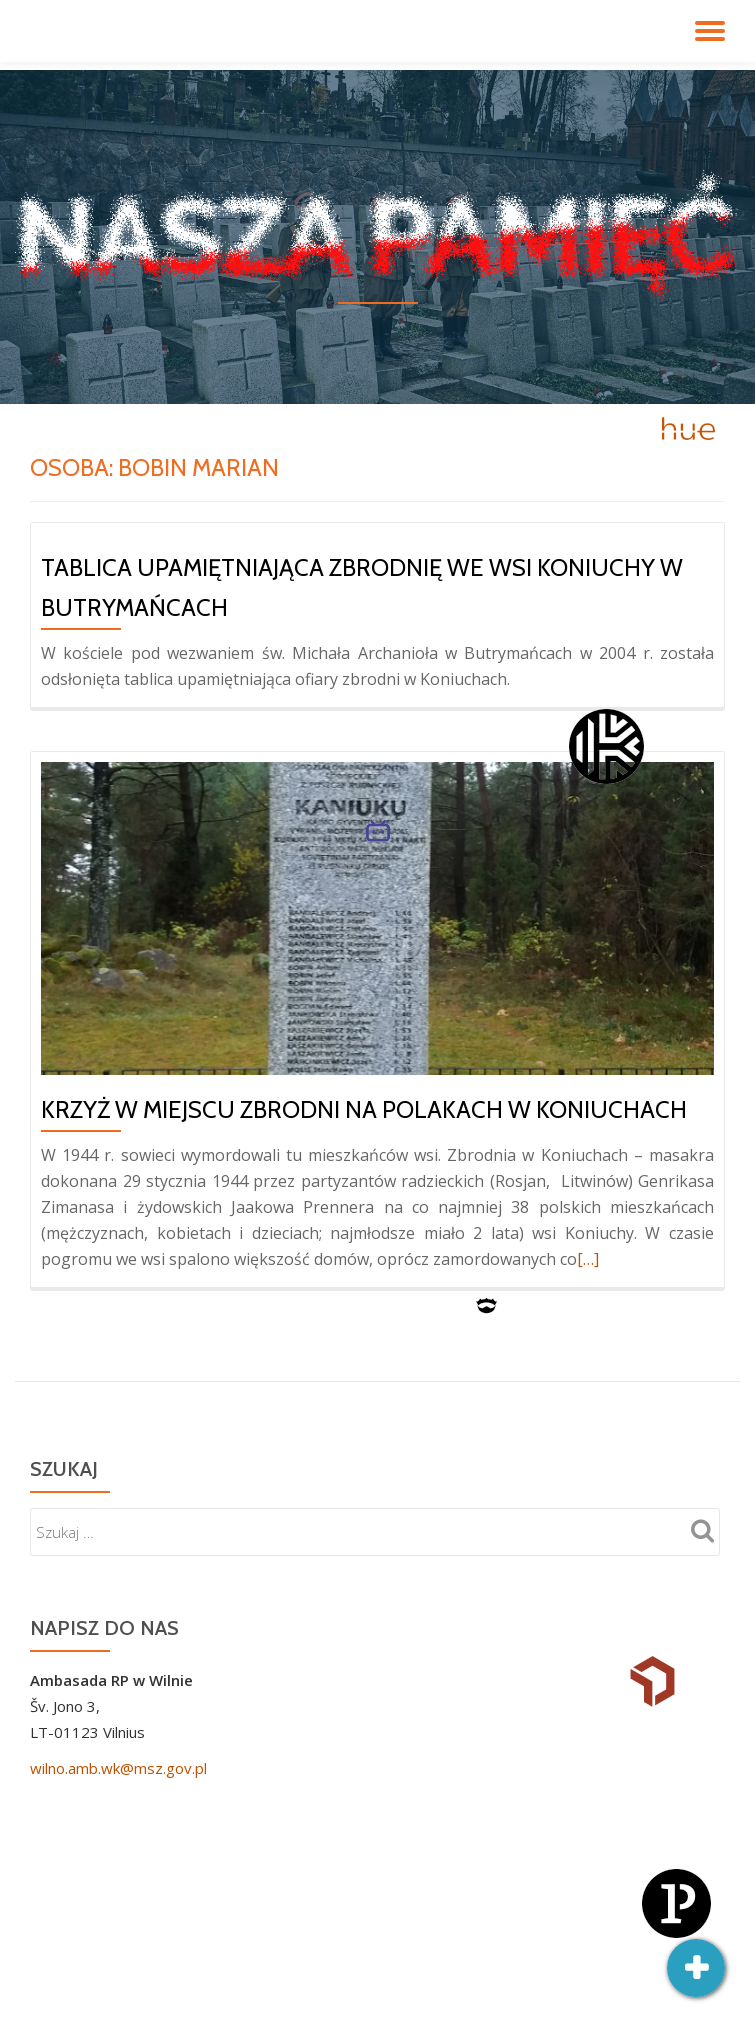 This screenshot has width=755, height=2037. Describe the element at coordinates (486, 1305) in the screenshot. I see `navigate to the nim programming language website` at that location.